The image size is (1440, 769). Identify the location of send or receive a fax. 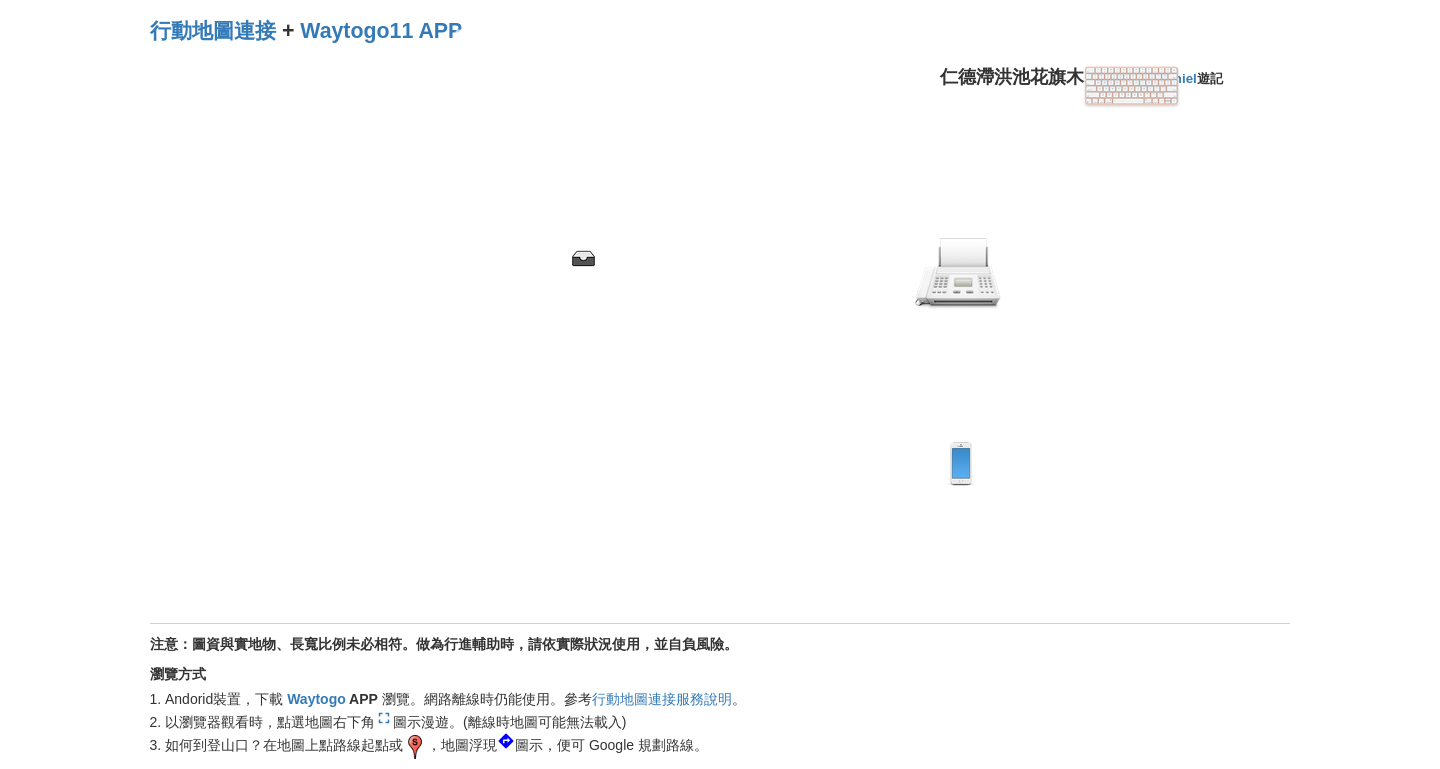
(958, 274).